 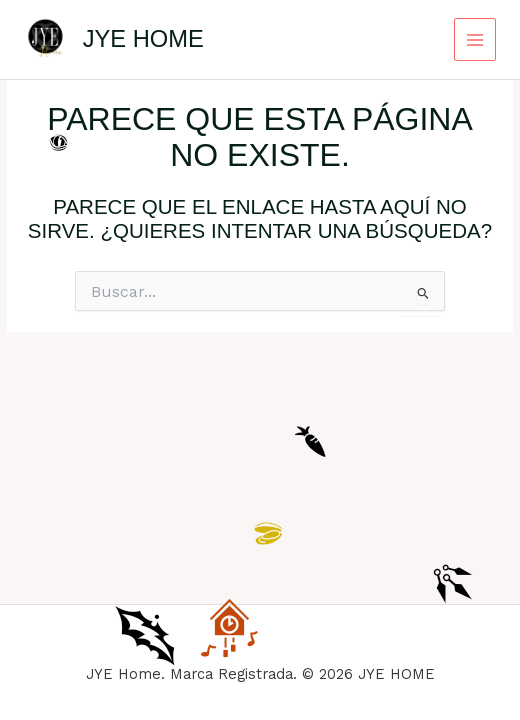 I want to click on activate beast vision or predator sense mode, so click(x=58, y=142).